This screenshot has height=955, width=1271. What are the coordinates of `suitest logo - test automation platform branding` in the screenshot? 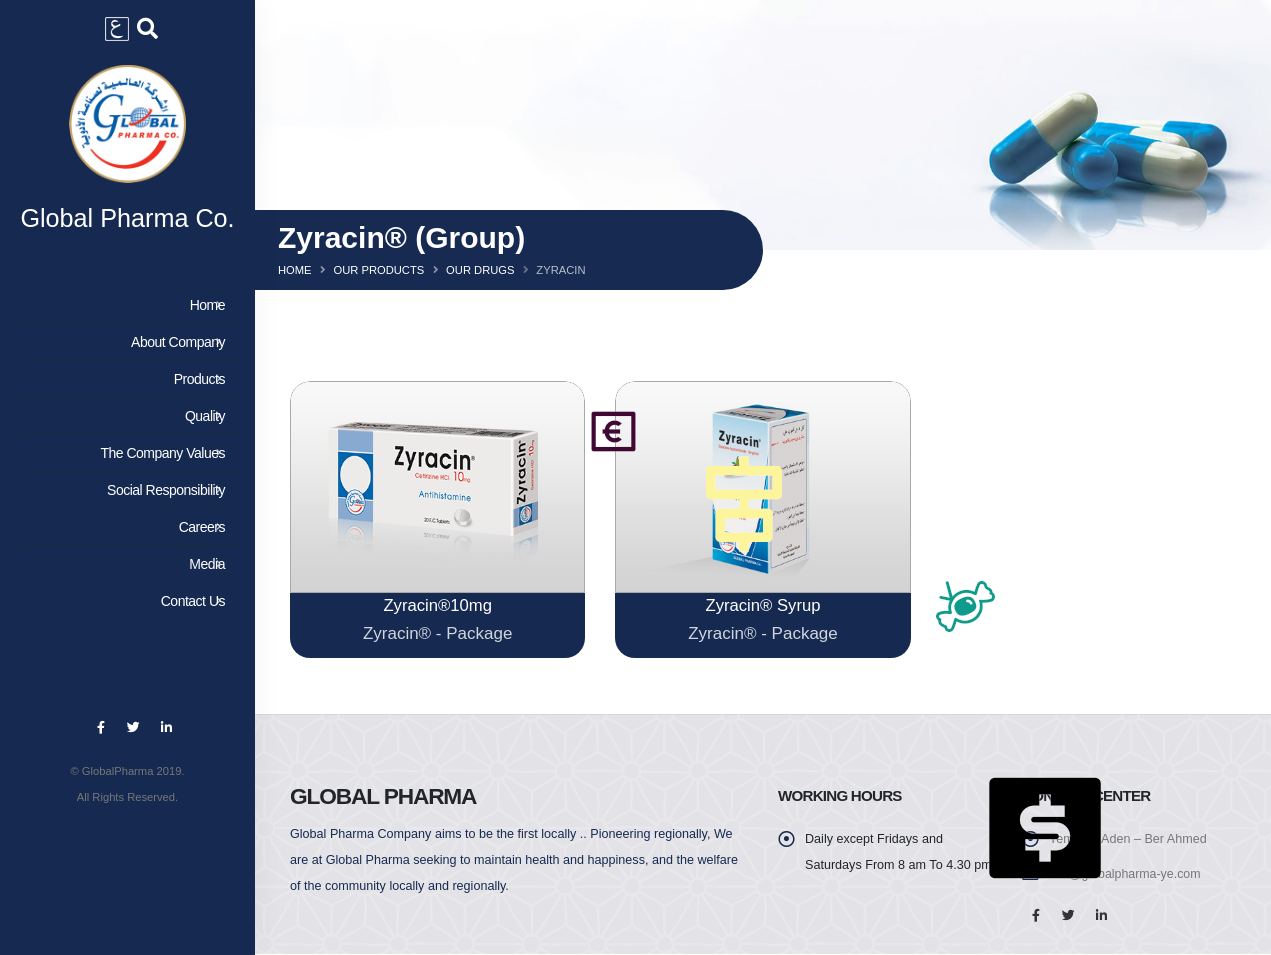 It's located at (965, 606).